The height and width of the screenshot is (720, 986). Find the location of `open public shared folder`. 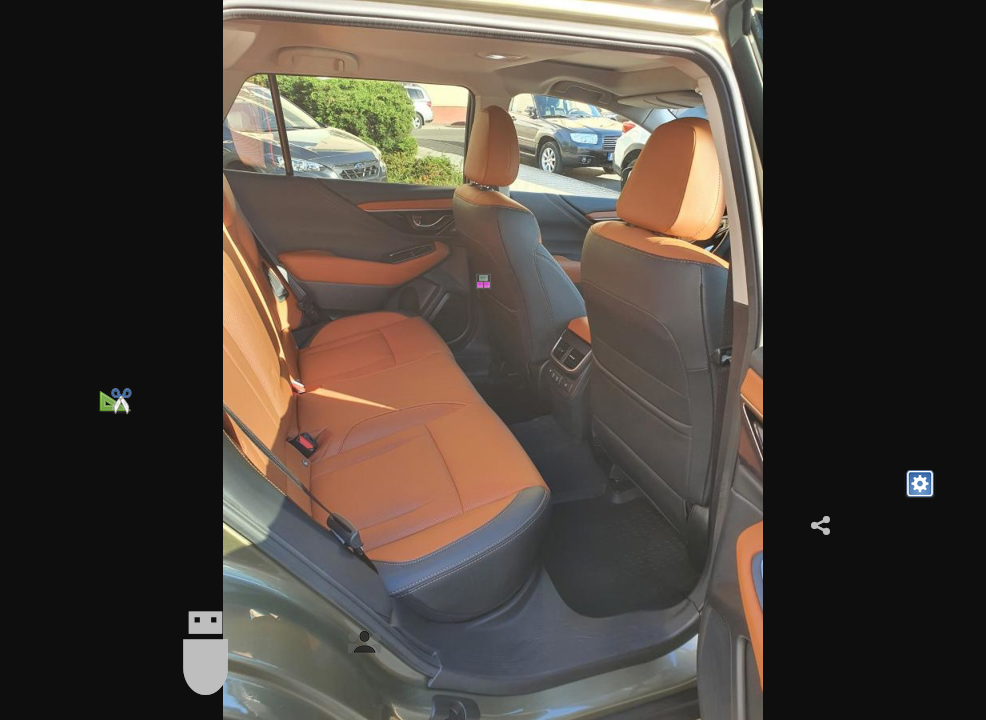

open public shared folder is located at coordinates (820, 525).